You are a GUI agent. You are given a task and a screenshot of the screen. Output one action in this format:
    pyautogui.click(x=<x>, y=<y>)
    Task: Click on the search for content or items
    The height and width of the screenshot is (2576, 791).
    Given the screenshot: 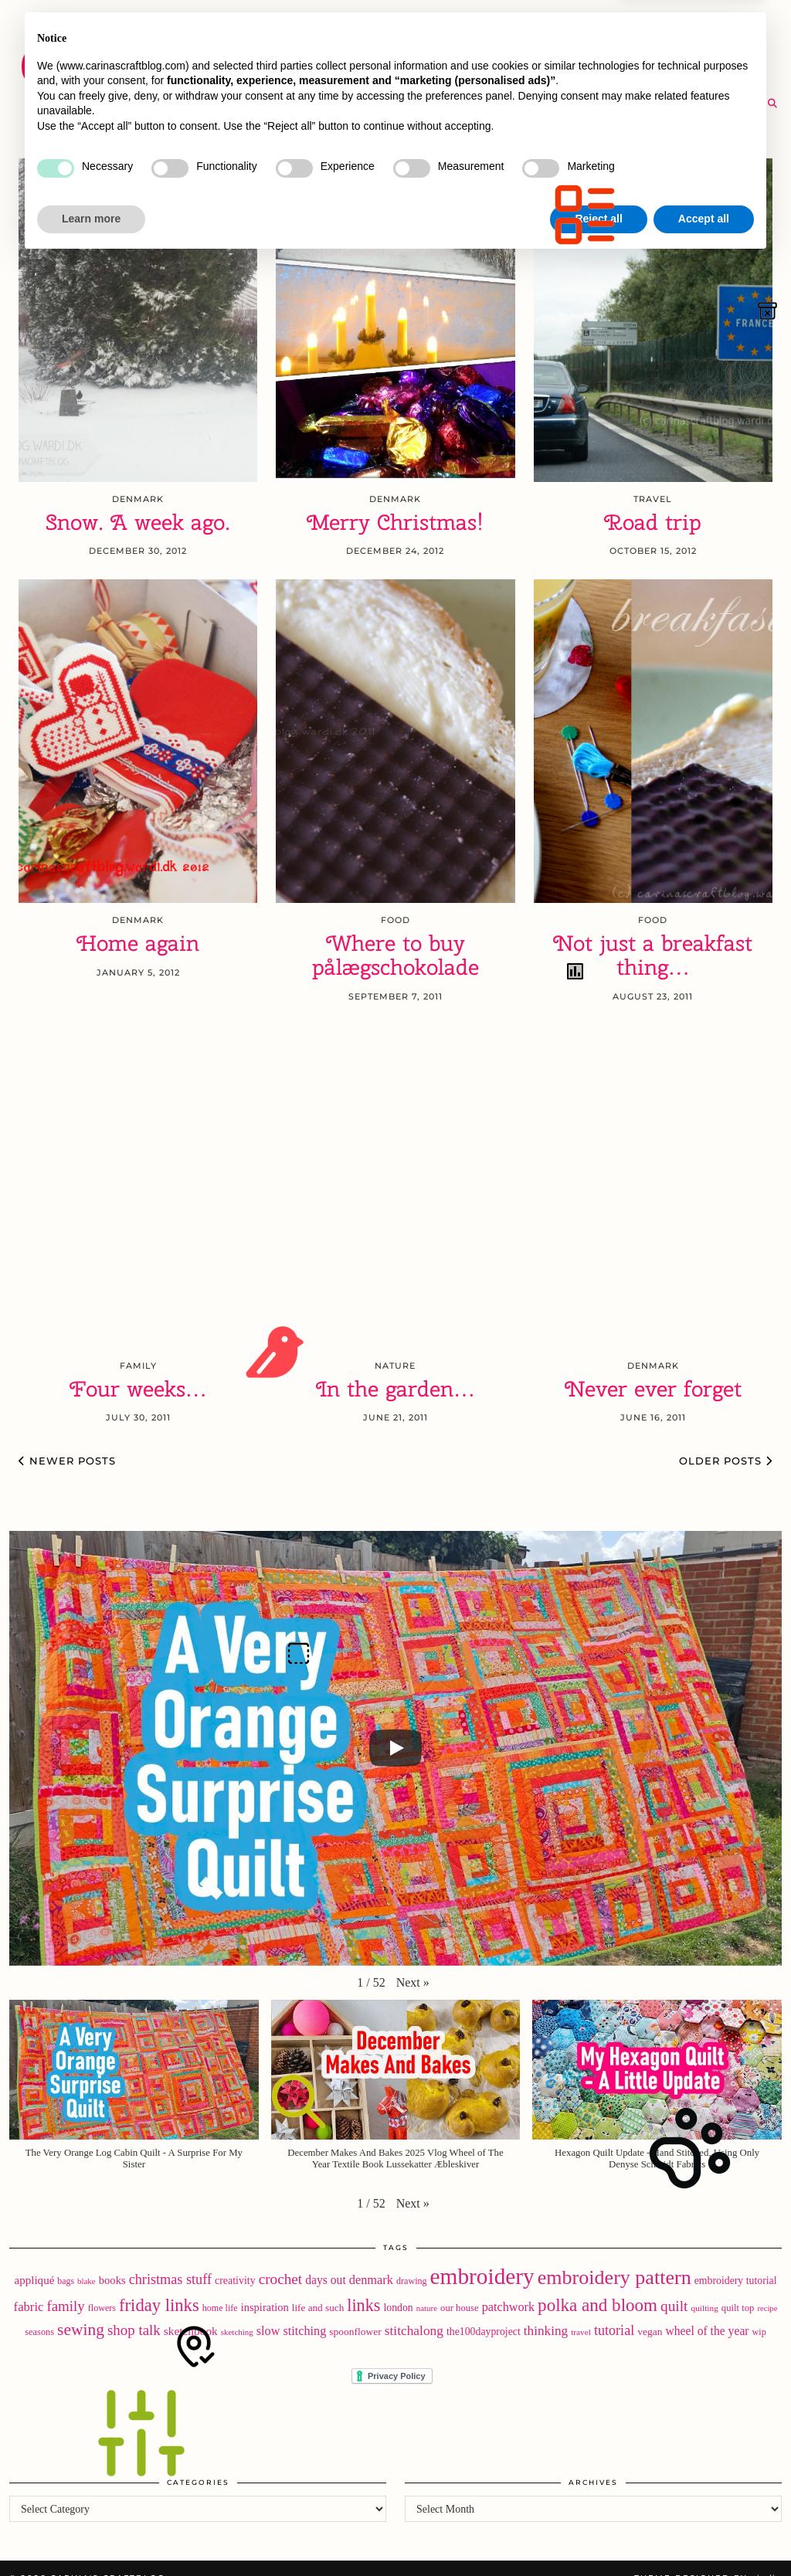 What is the action you would take?
    pyautogui.click(x=298, y=2101)
    